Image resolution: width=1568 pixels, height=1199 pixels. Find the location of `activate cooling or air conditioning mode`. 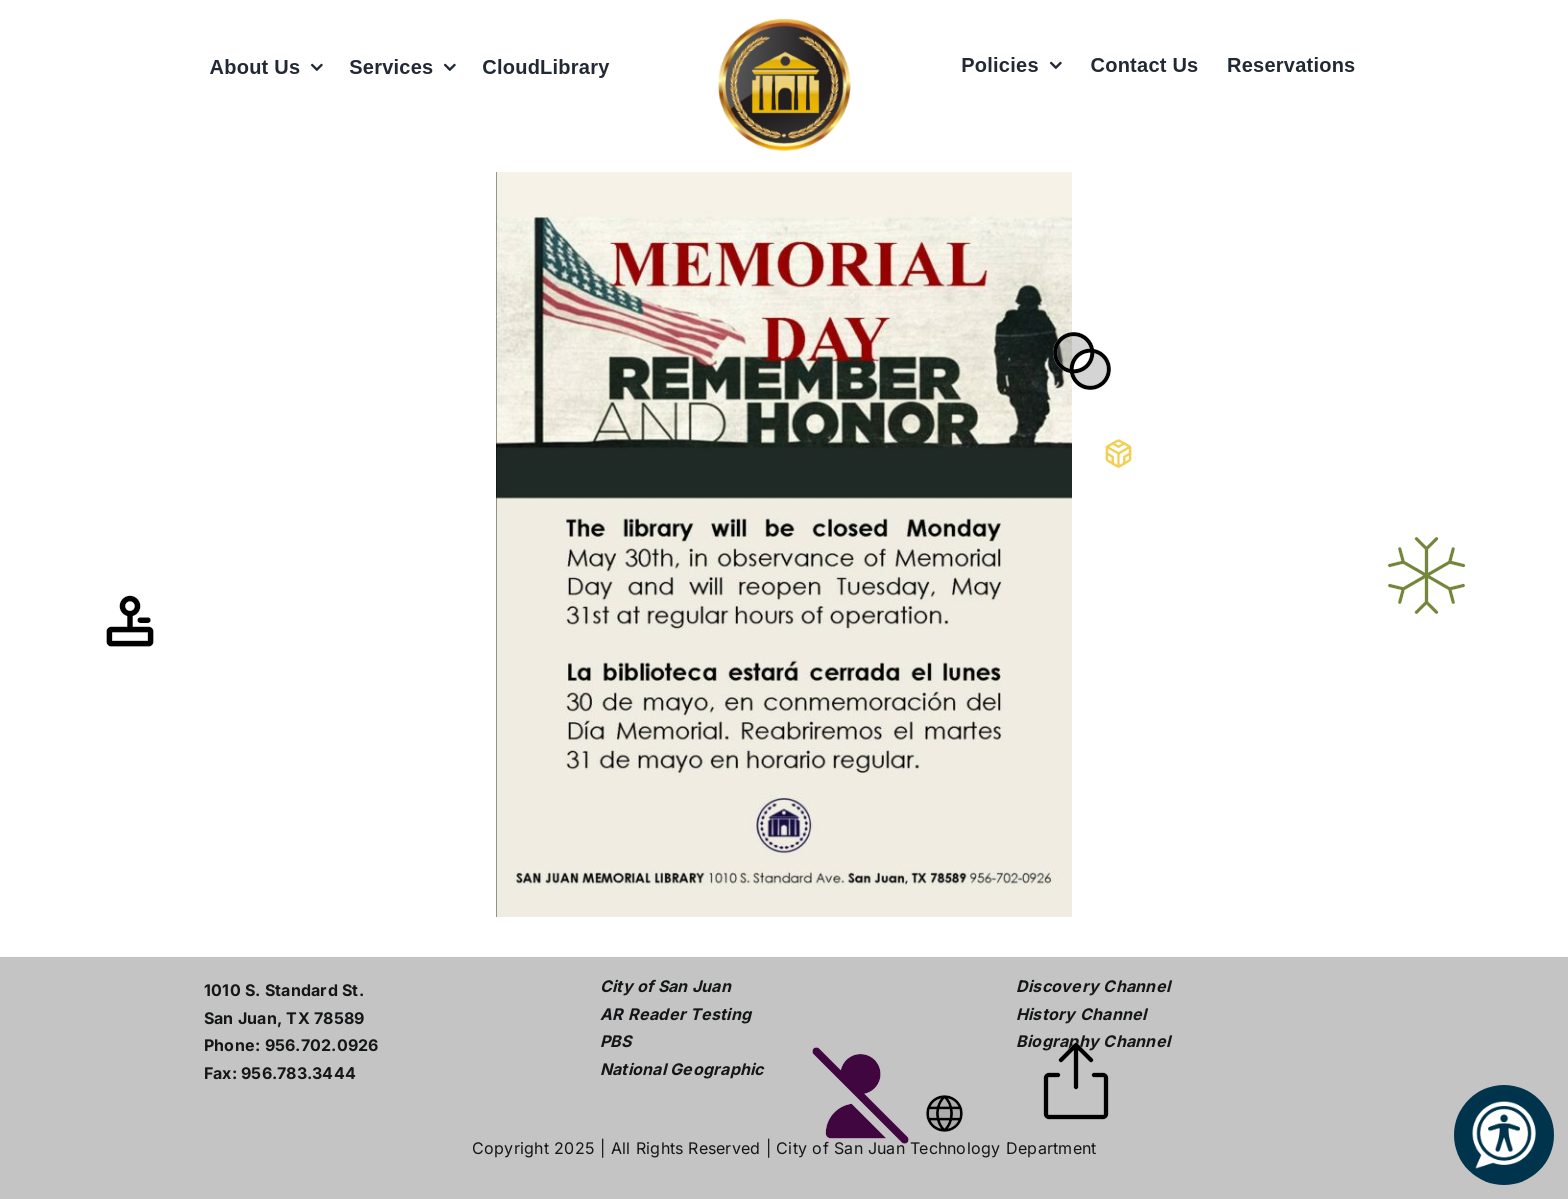

activate cooling or air conditioning mode is located at coordinates (1426, 575).